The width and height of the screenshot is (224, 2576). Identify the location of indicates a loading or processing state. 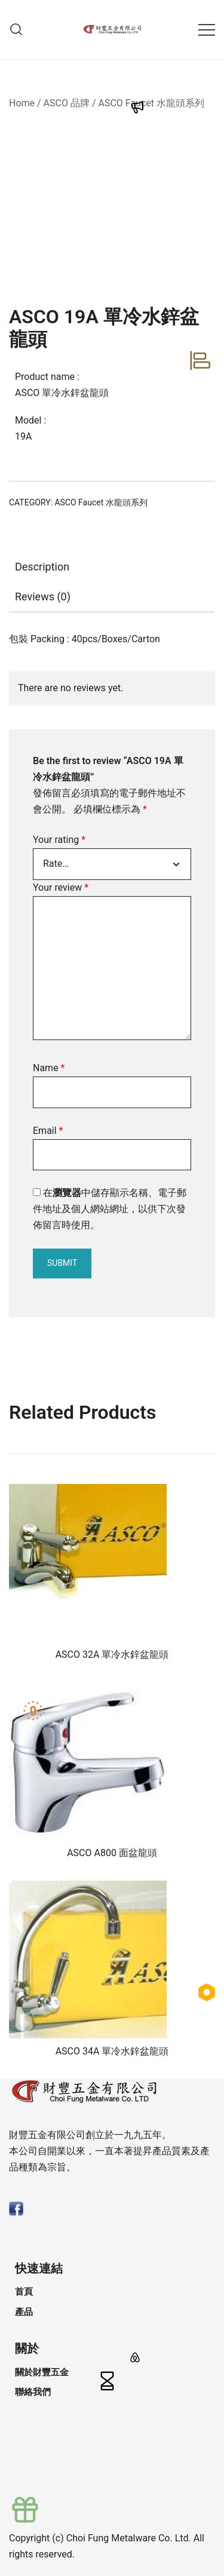
(33, 1710).